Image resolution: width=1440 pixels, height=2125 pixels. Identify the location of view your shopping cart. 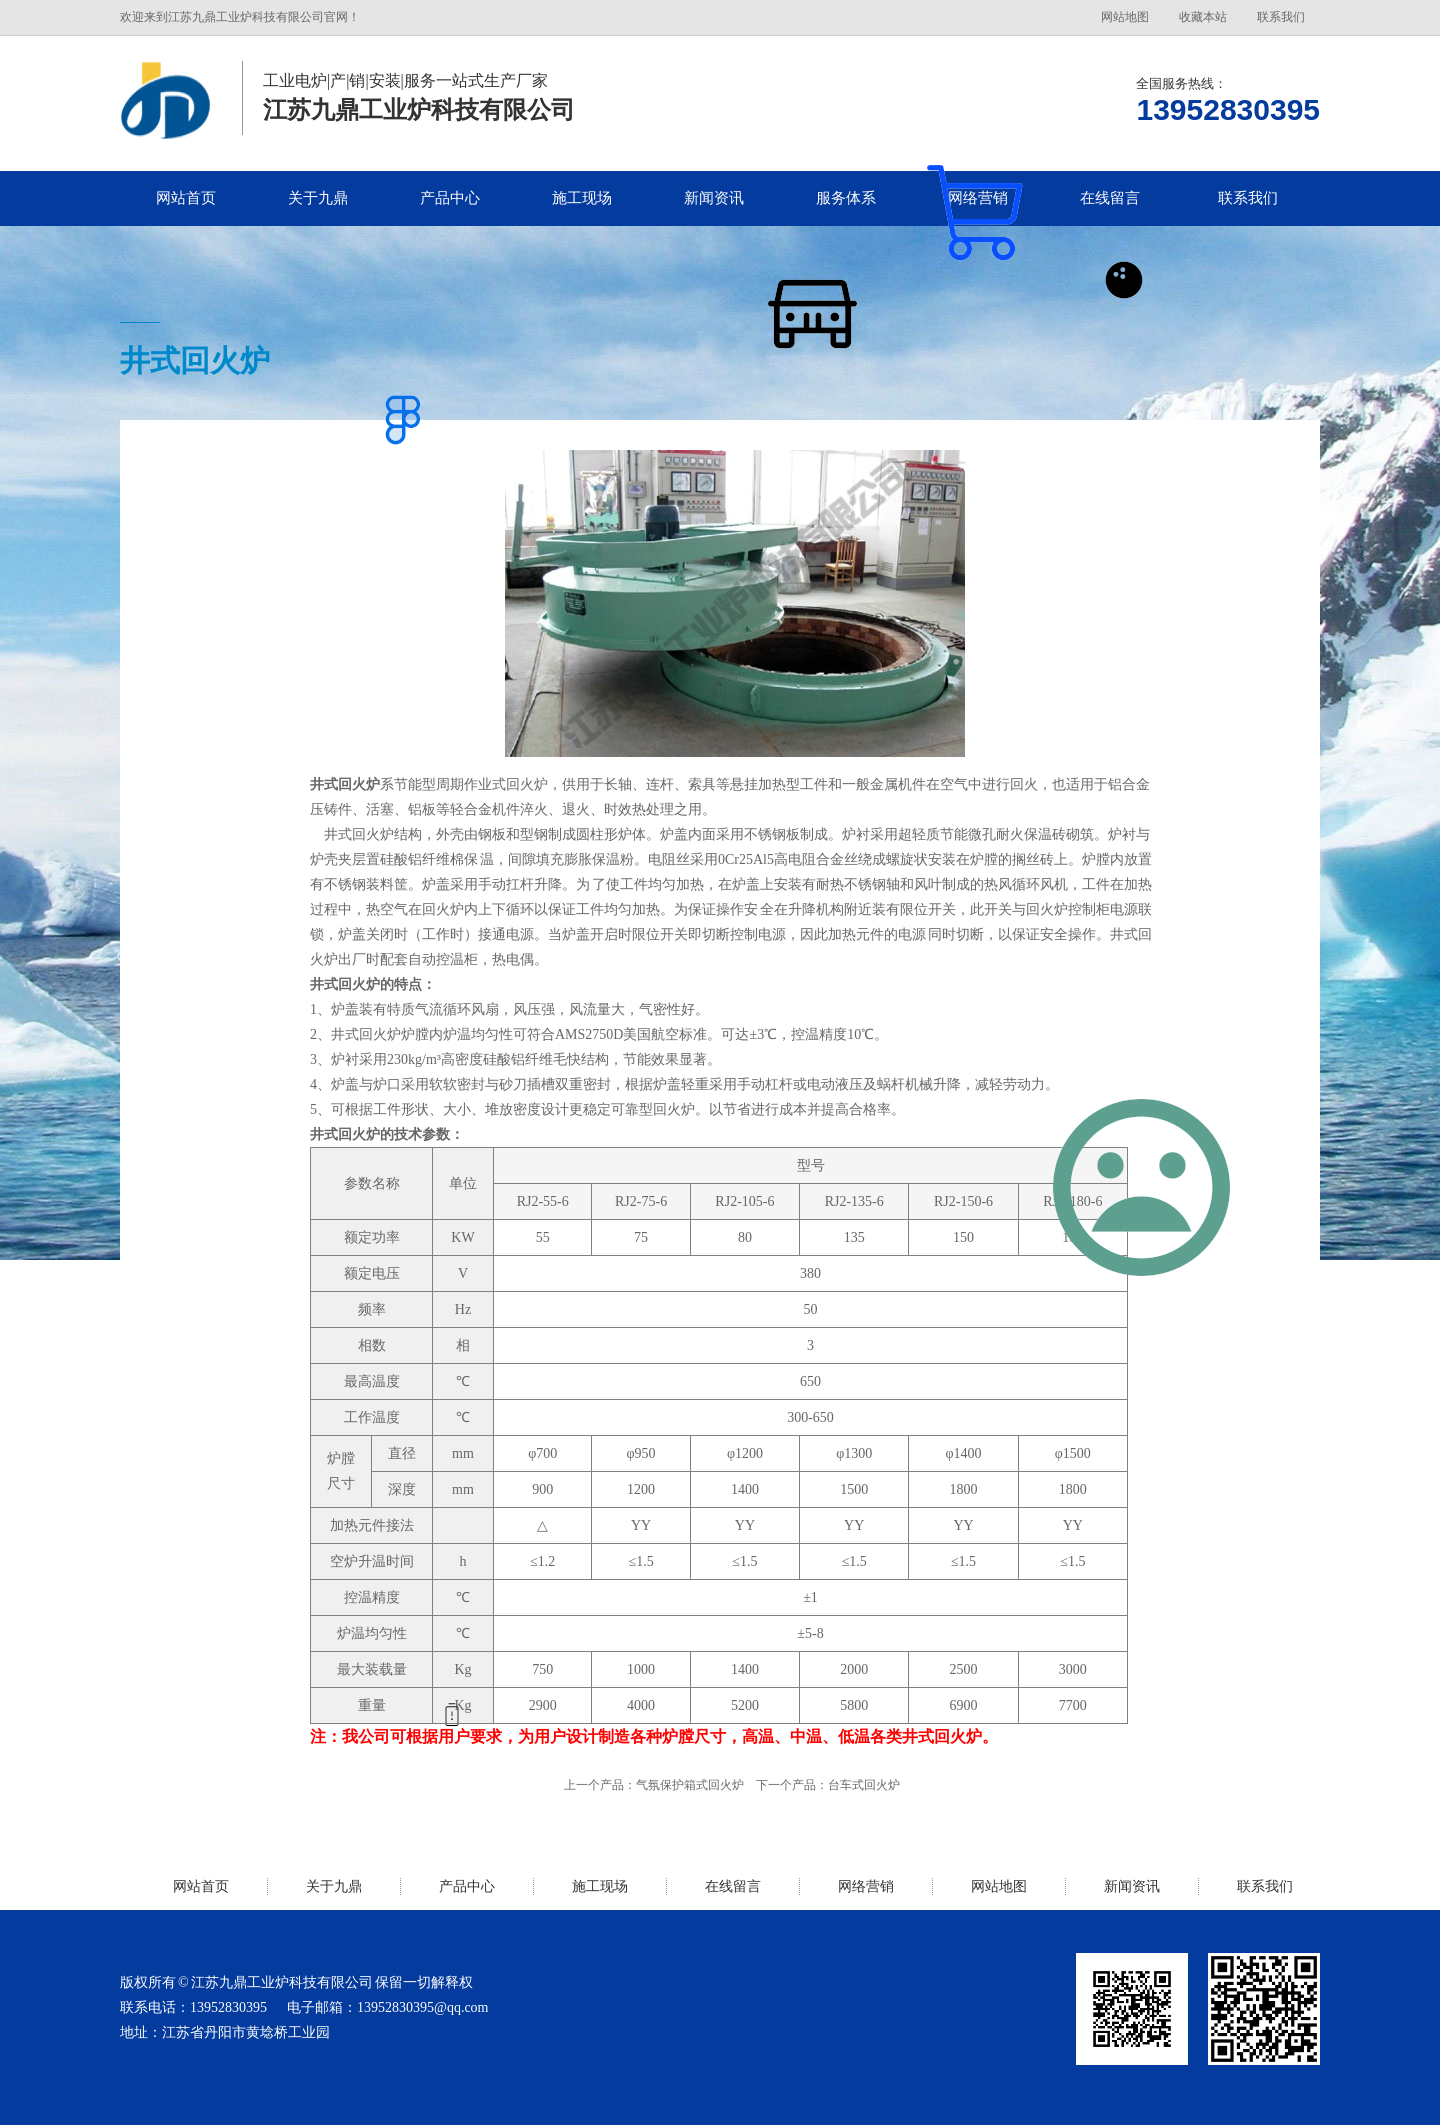
(976, 214).